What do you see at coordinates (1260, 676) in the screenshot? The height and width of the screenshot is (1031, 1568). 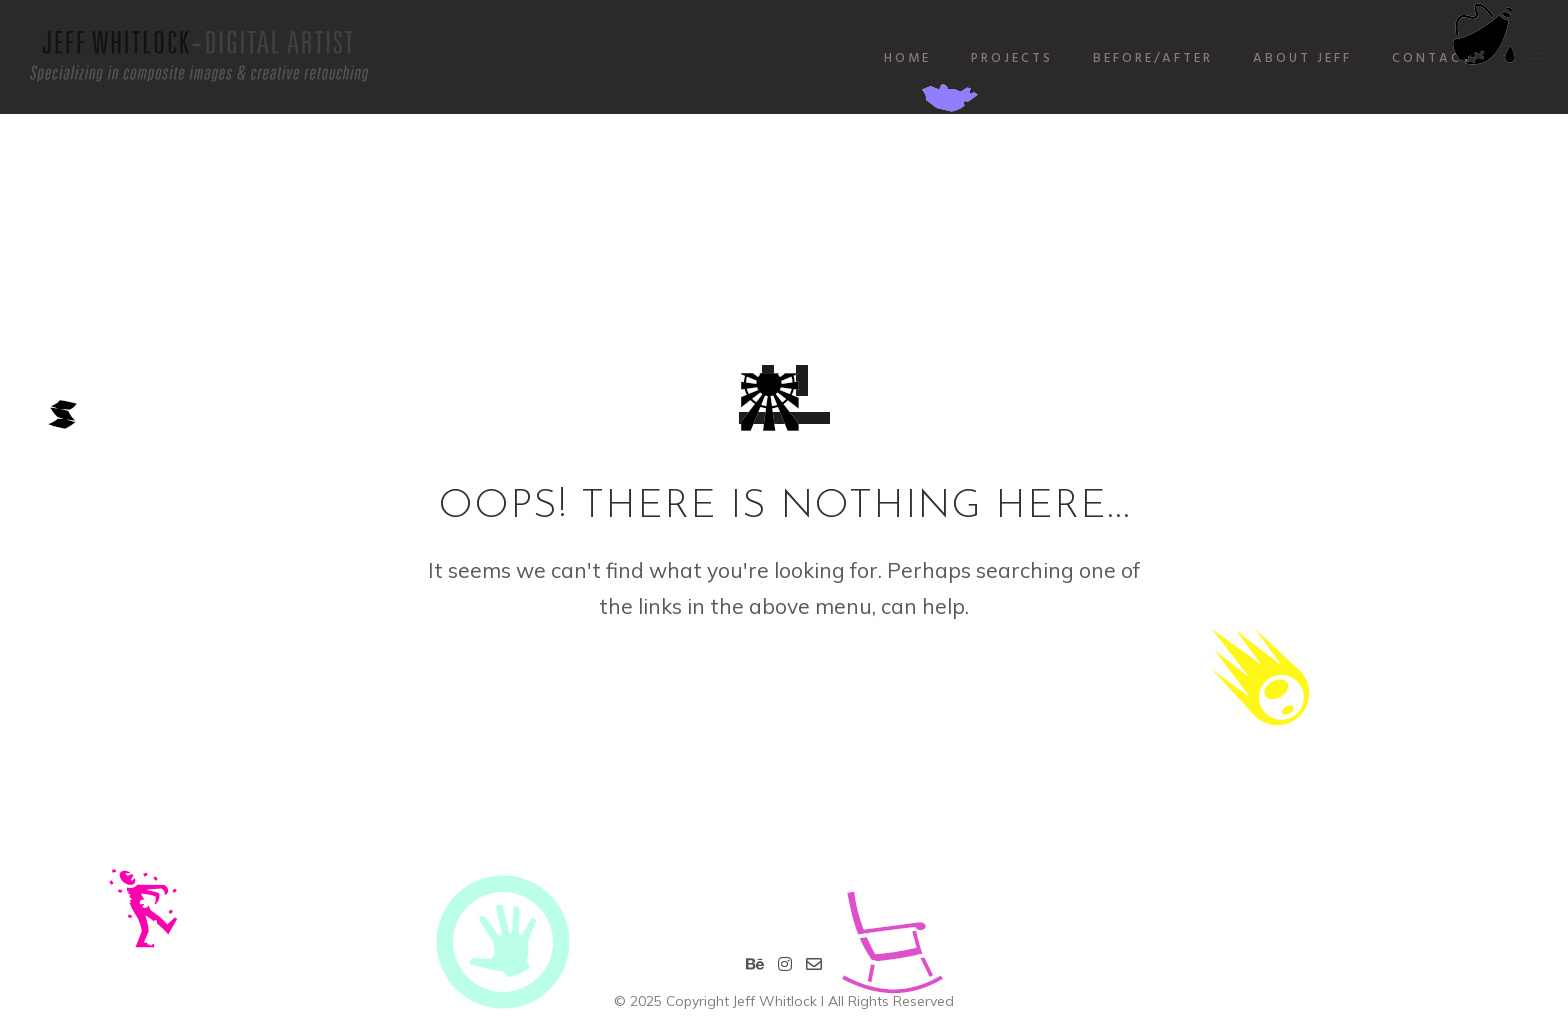 I see `indicates a falling or dropping game element` at bounding box center [1260, 676].